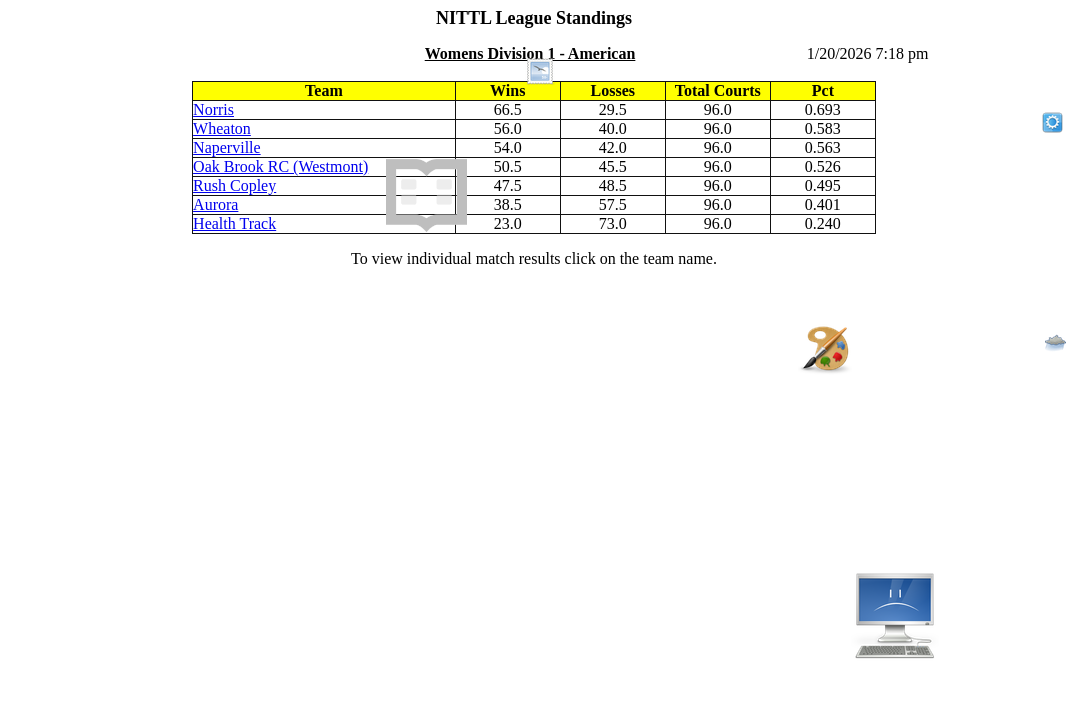 The height and width of the screenshot is (720, 1068). I want to click on switch to dual-page or side-by-side view, so click(426, 194).